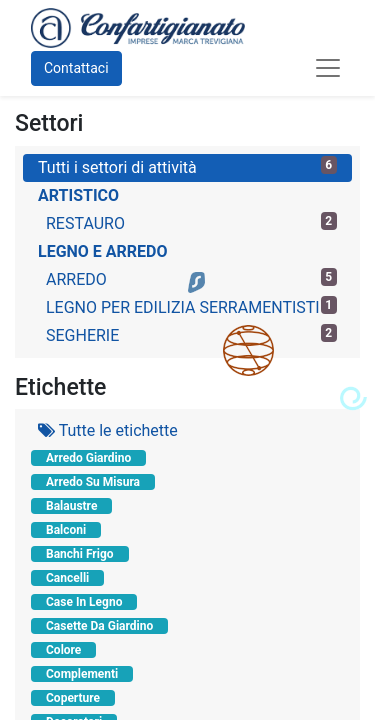  What do you see at coordinates (353, 398) in the screenshot?
I see `every.org logo` at bounding box center [353, 398].